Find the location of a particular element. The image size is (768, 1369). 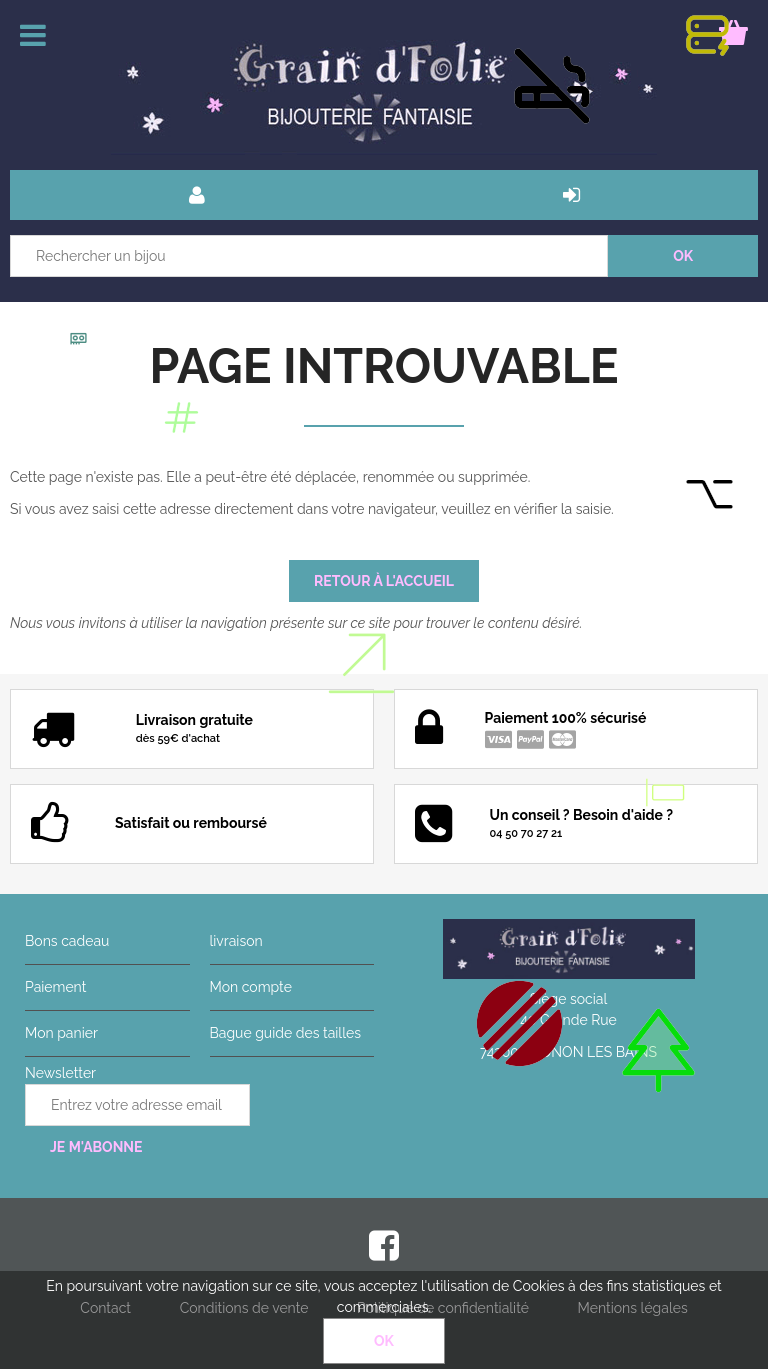

access boules or pétanque game is located at coordinates (519, 1023).